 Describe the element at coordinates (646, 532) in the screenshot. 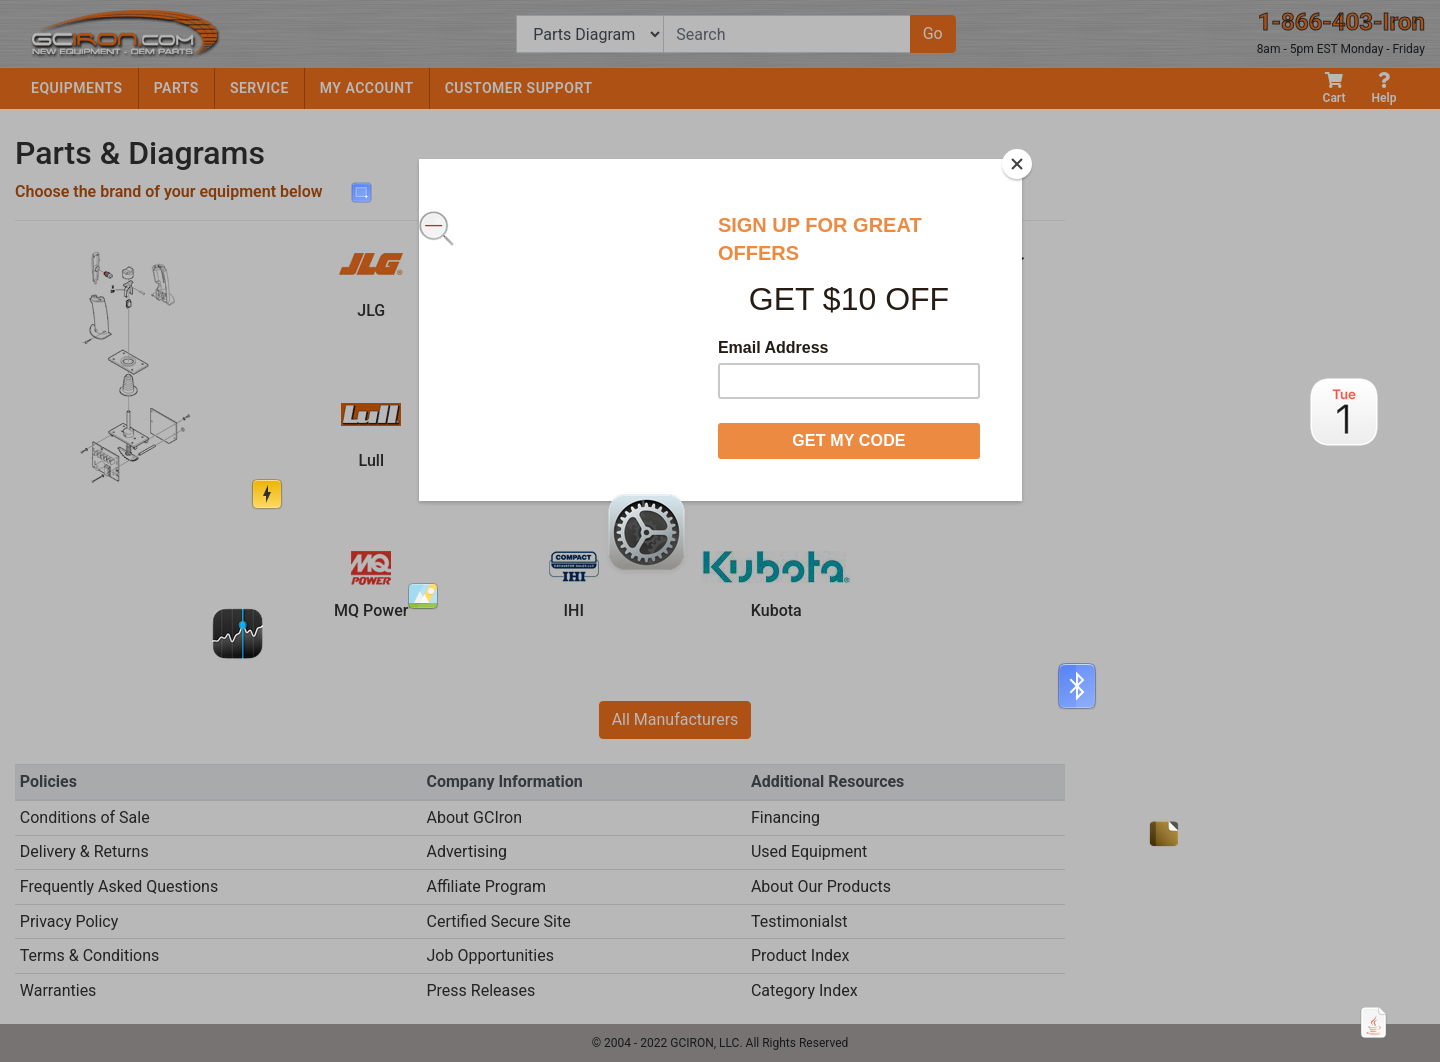

I see `open system preferences or settings` at that location.